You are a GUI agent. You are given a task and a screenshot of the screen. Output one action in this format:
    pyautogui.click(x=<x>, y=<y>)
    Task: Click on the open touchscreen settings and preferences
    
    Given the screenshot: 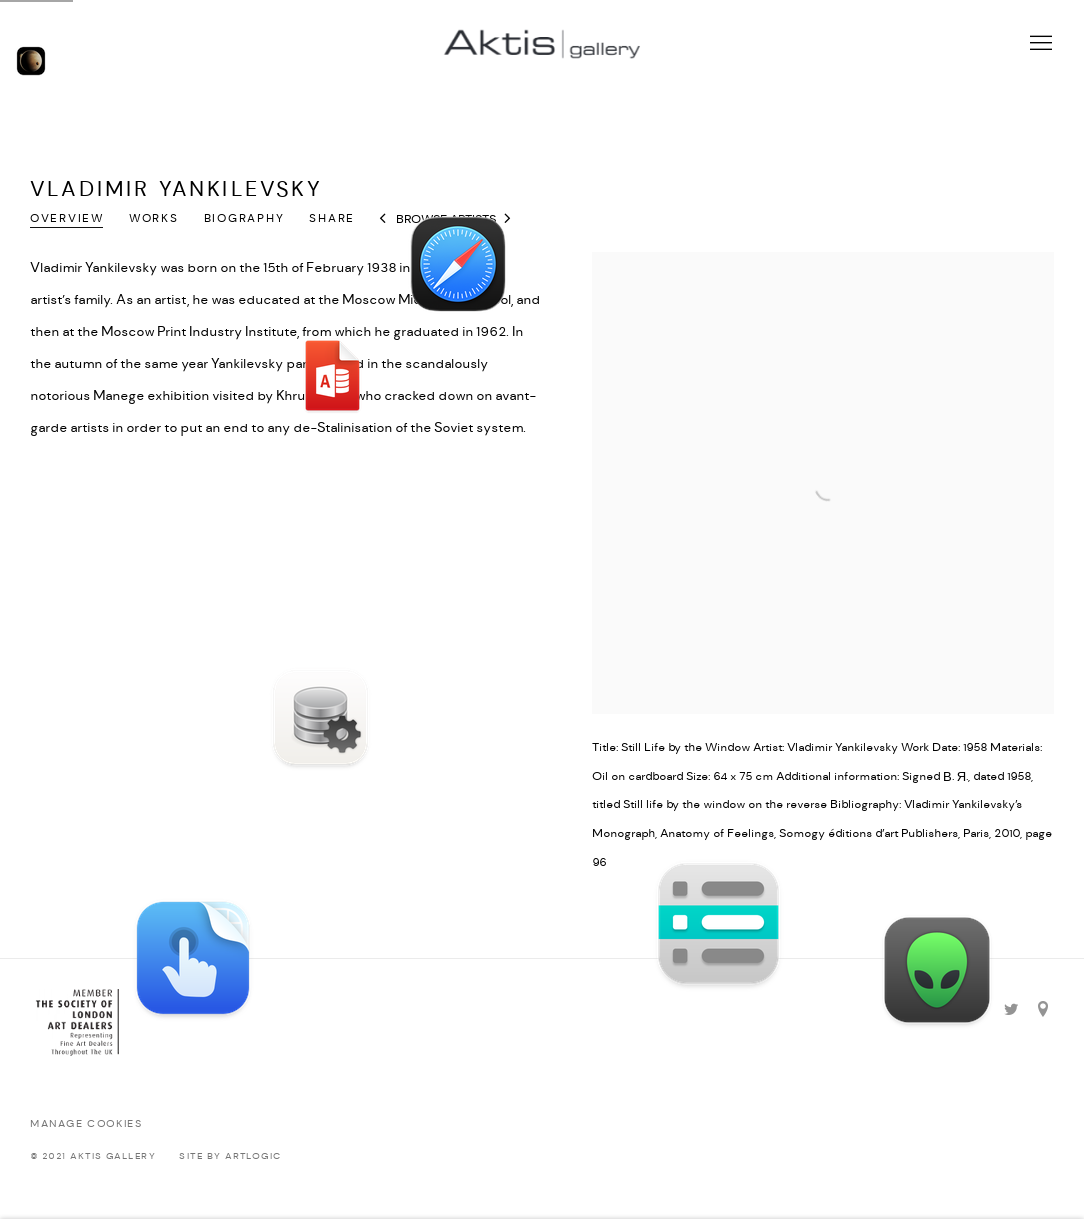 What is the action you would take?
    pyautogui.click(x=193, y=958)
    